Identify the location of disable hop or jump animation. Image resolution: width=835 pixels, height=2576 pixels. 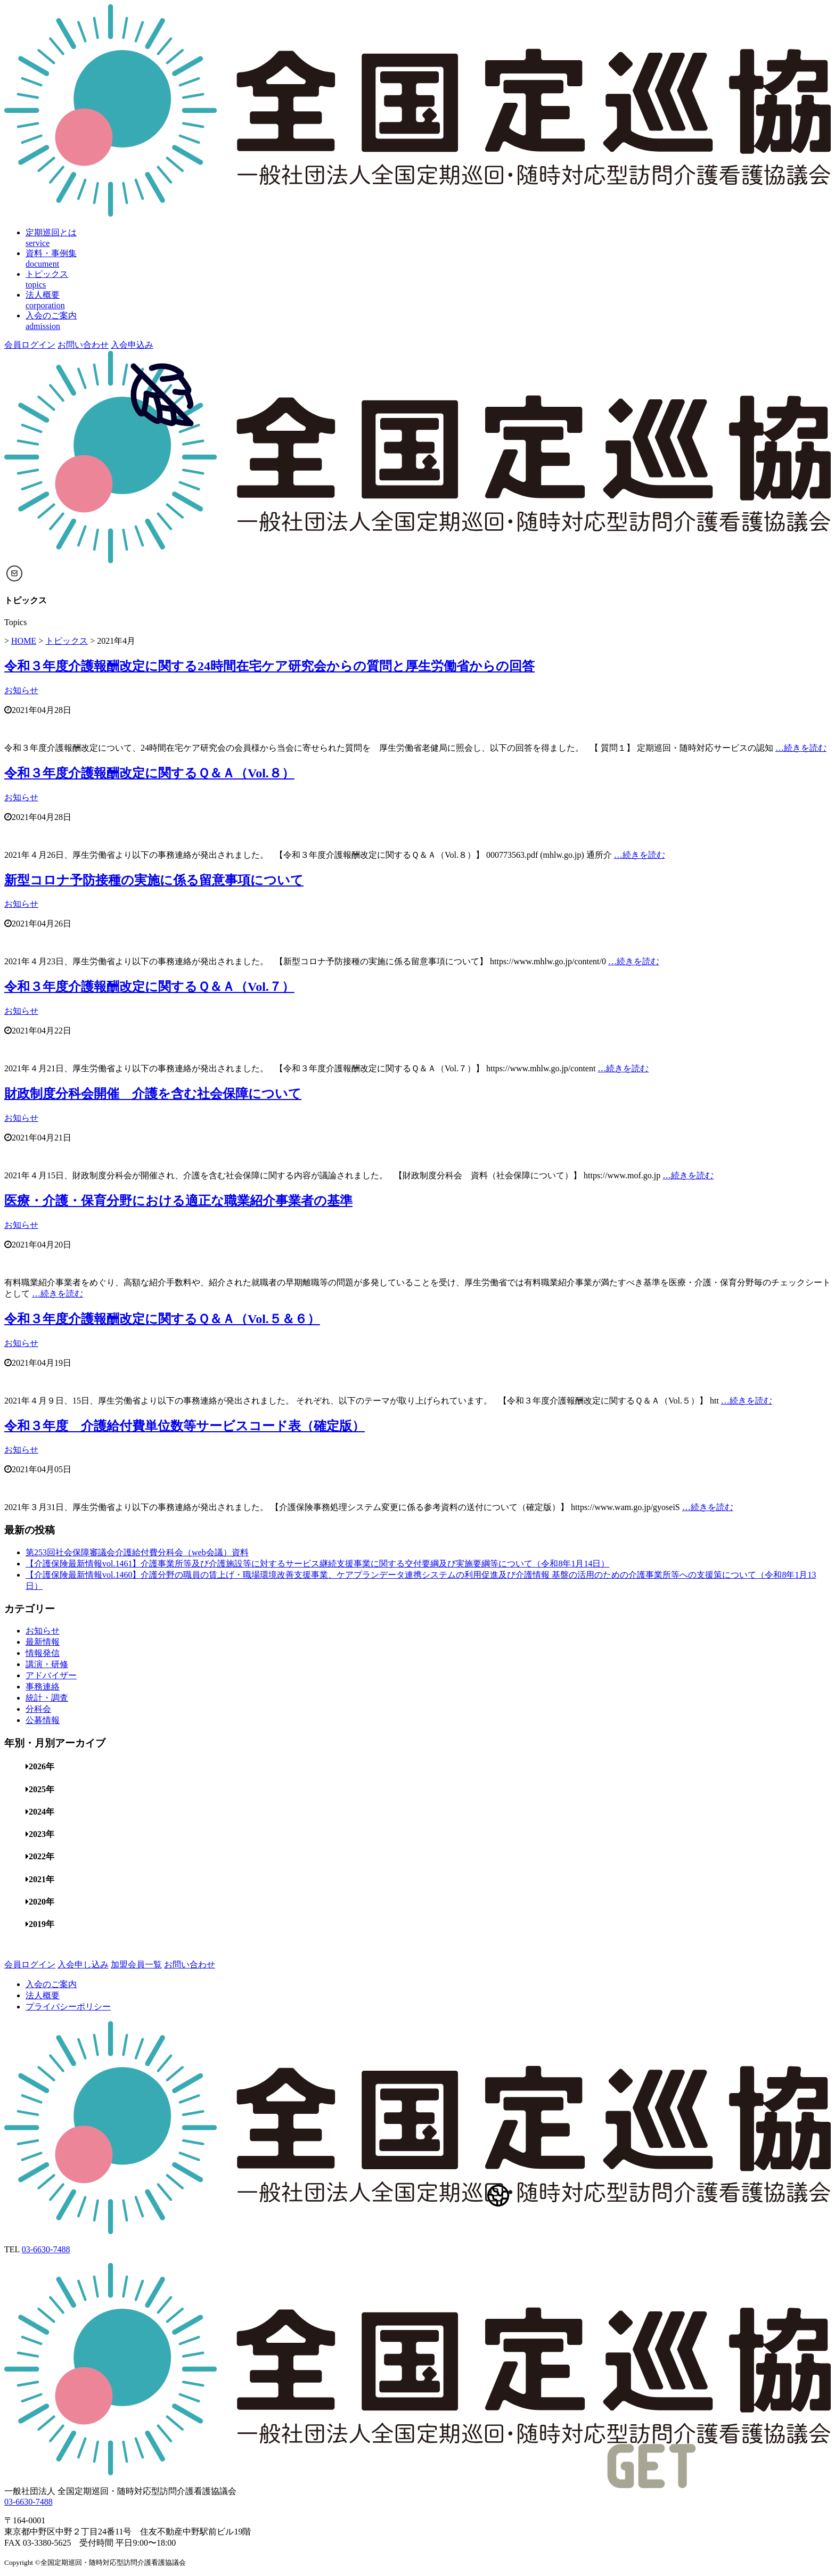
(162, 395).